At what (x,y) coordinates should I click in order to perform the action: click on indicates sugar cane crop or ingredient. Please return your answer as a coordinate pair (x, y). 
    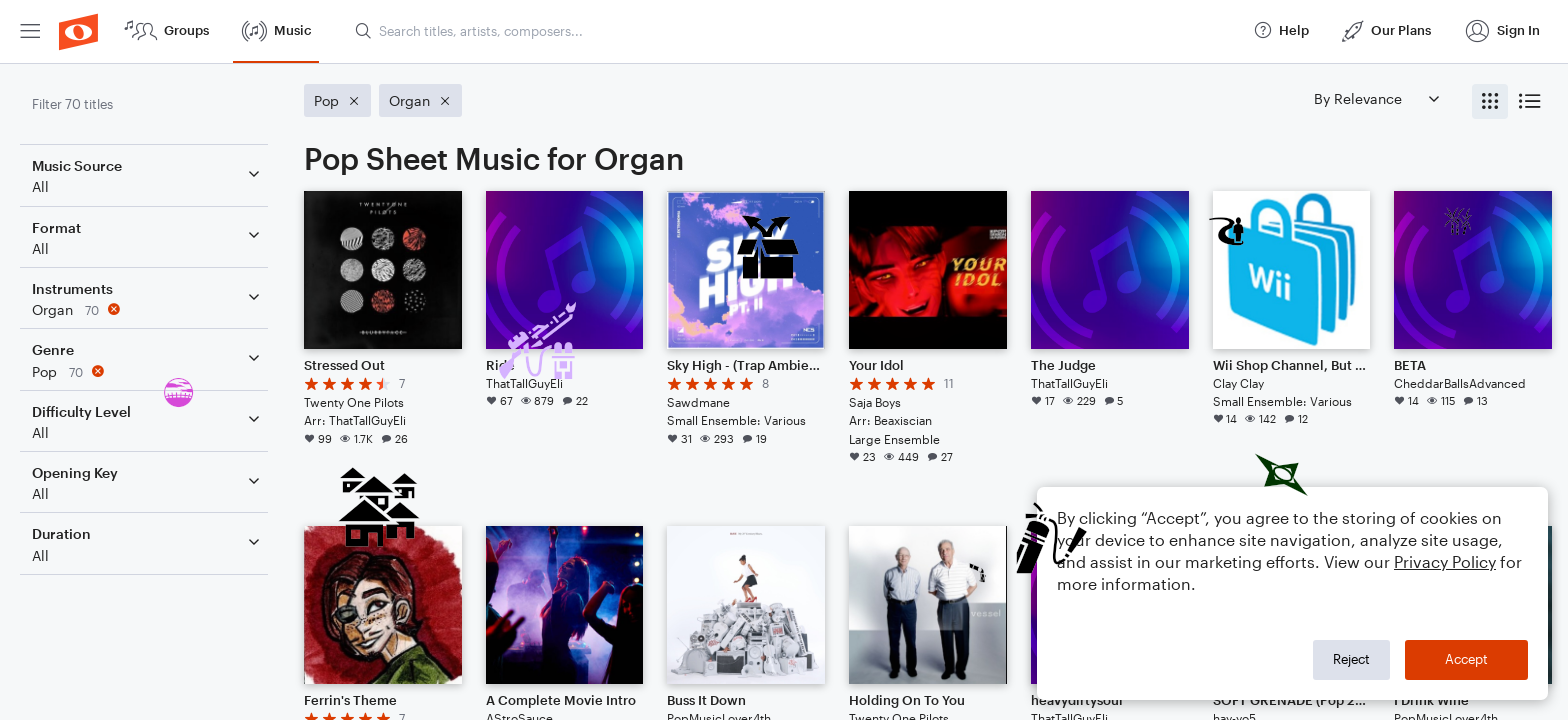
    Looking at the image, I should click on (1458, 221).